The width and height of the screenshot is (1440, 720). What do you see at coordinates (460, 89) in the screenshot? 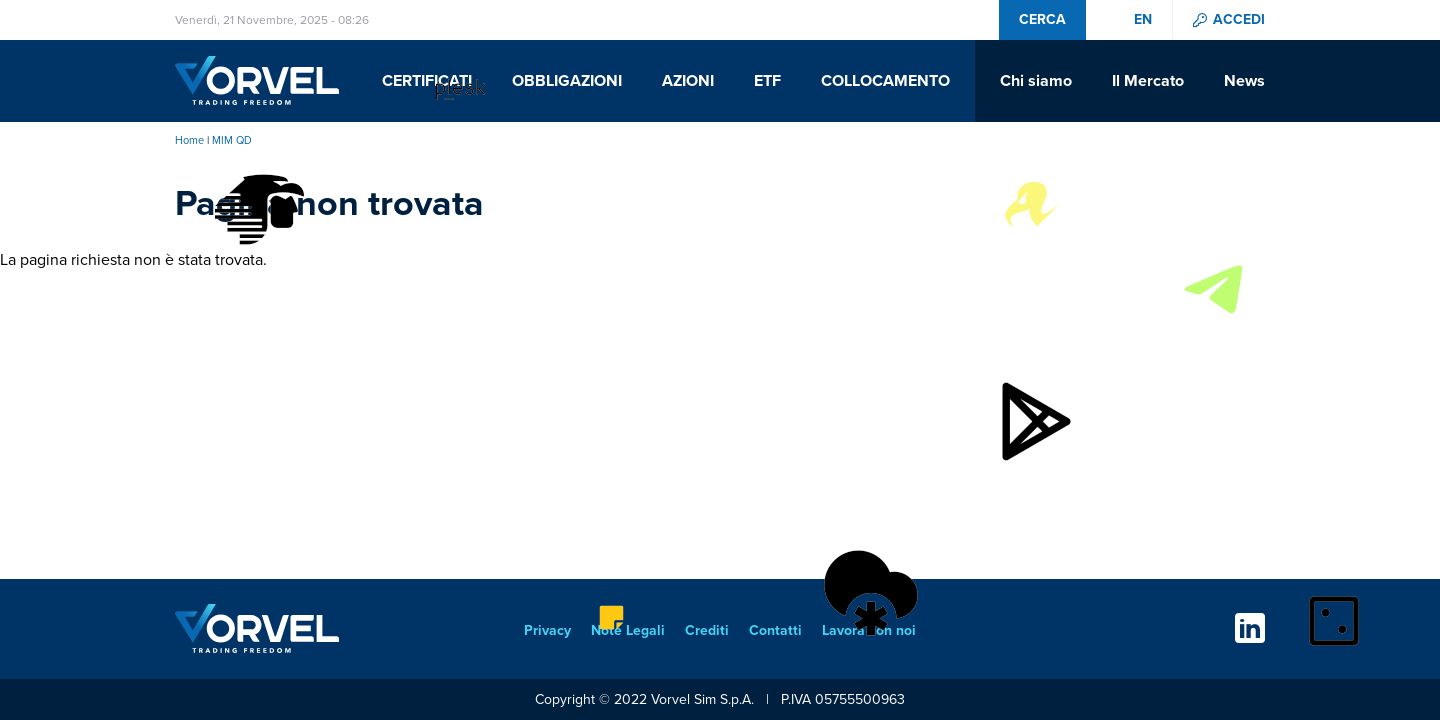
I see `plesk web hosting control panel logo` at bounding box center [460, 89].